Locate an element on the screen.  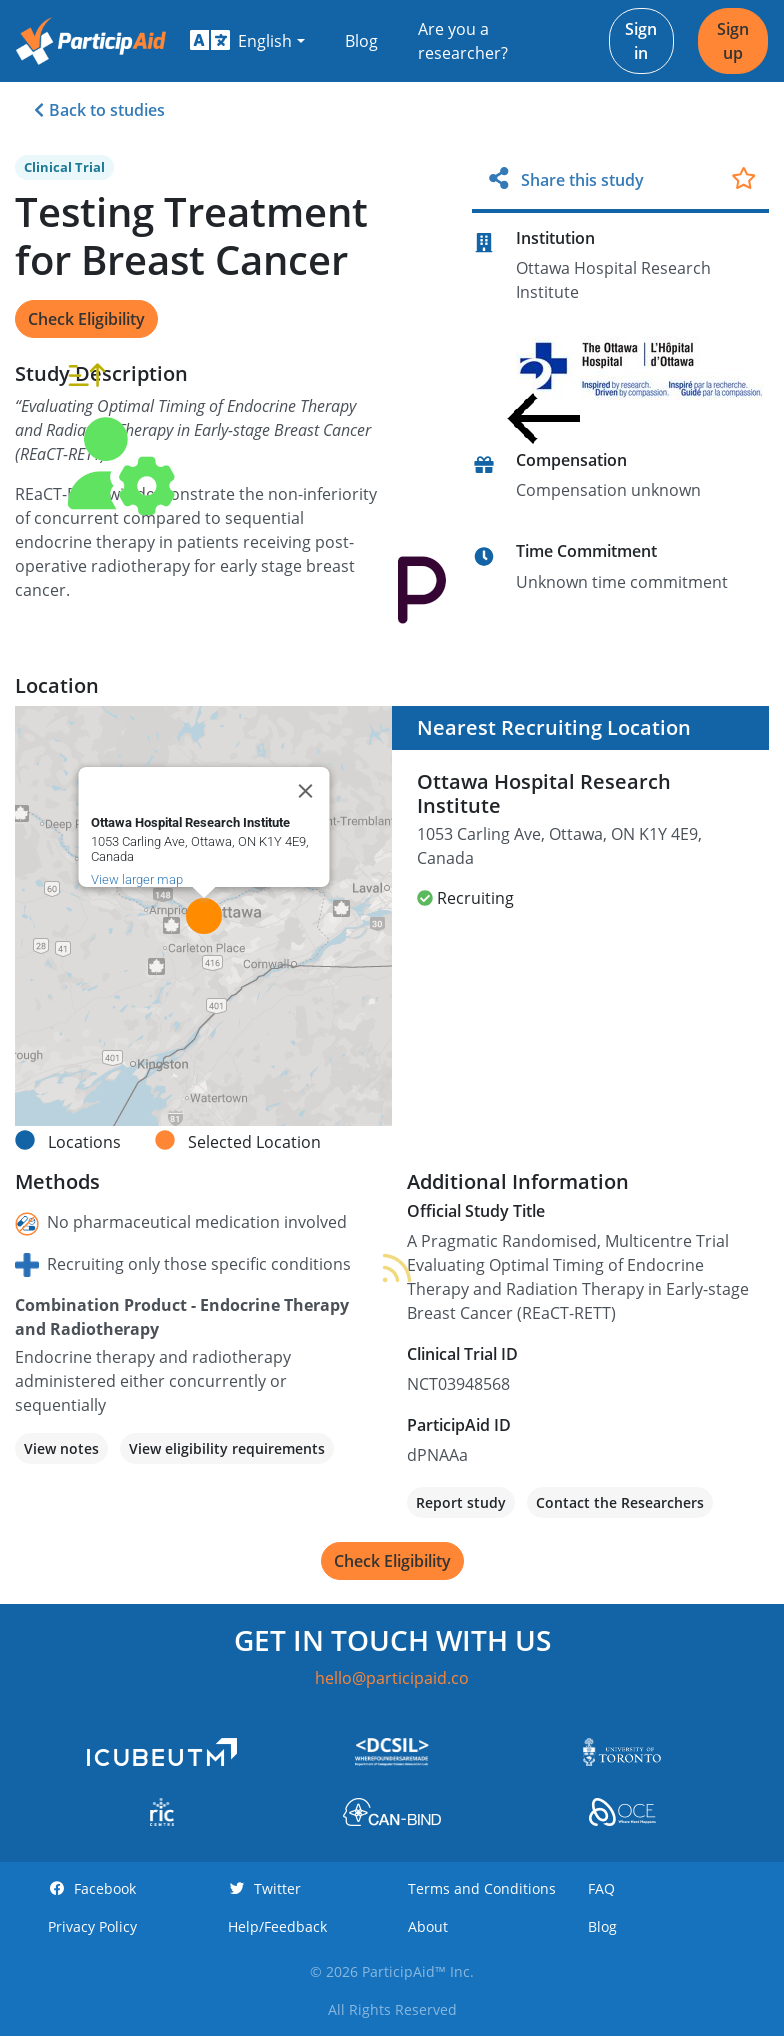
navigate back or return to previous screen is located at coordinates (543, 418).